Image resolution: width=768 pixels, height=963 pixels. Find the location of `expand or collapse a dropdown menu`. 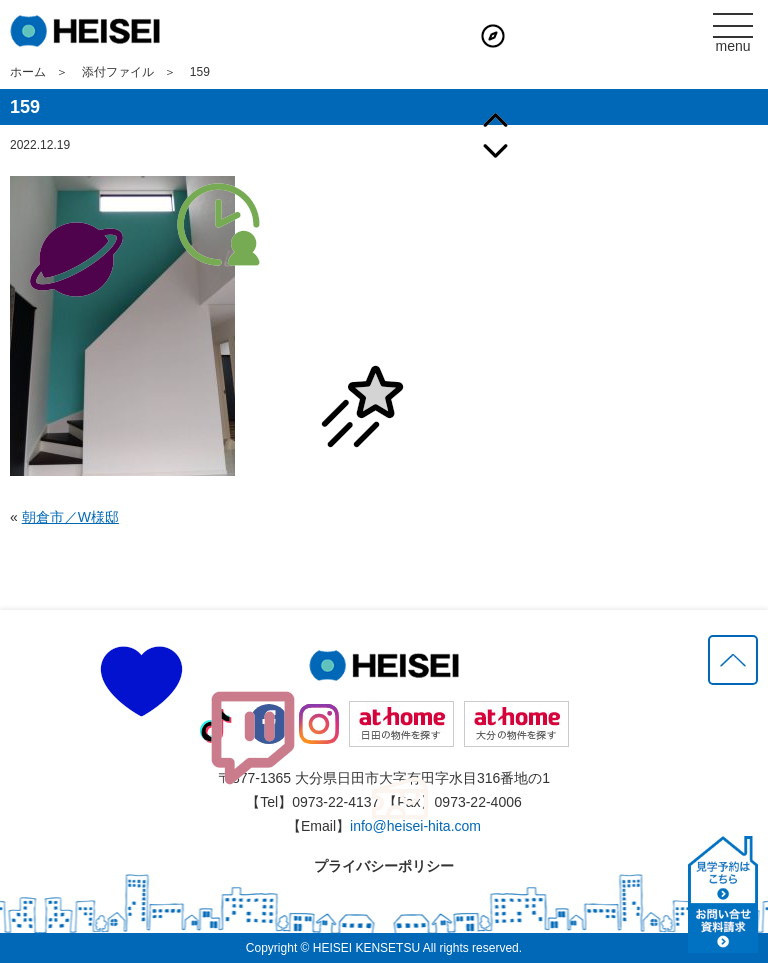

expand or collapse a dropdown menu is located at coordinates (495, 135).